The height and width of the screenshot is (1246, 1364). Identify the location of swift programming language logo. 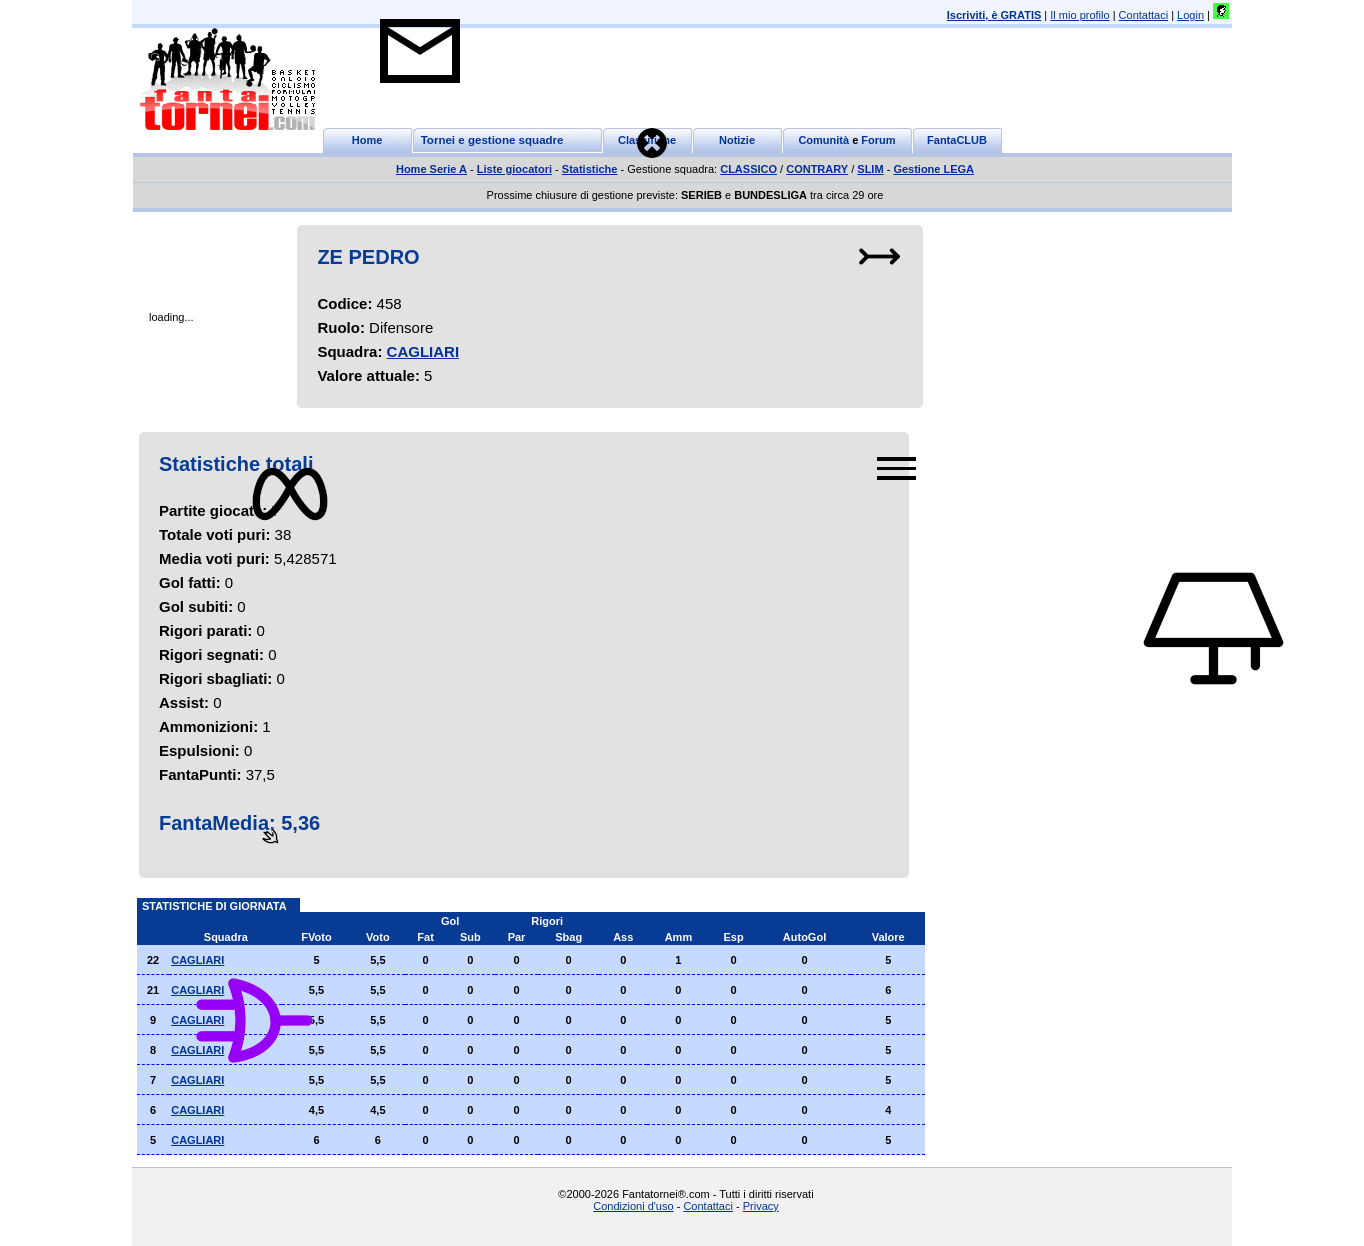
(270, 836).